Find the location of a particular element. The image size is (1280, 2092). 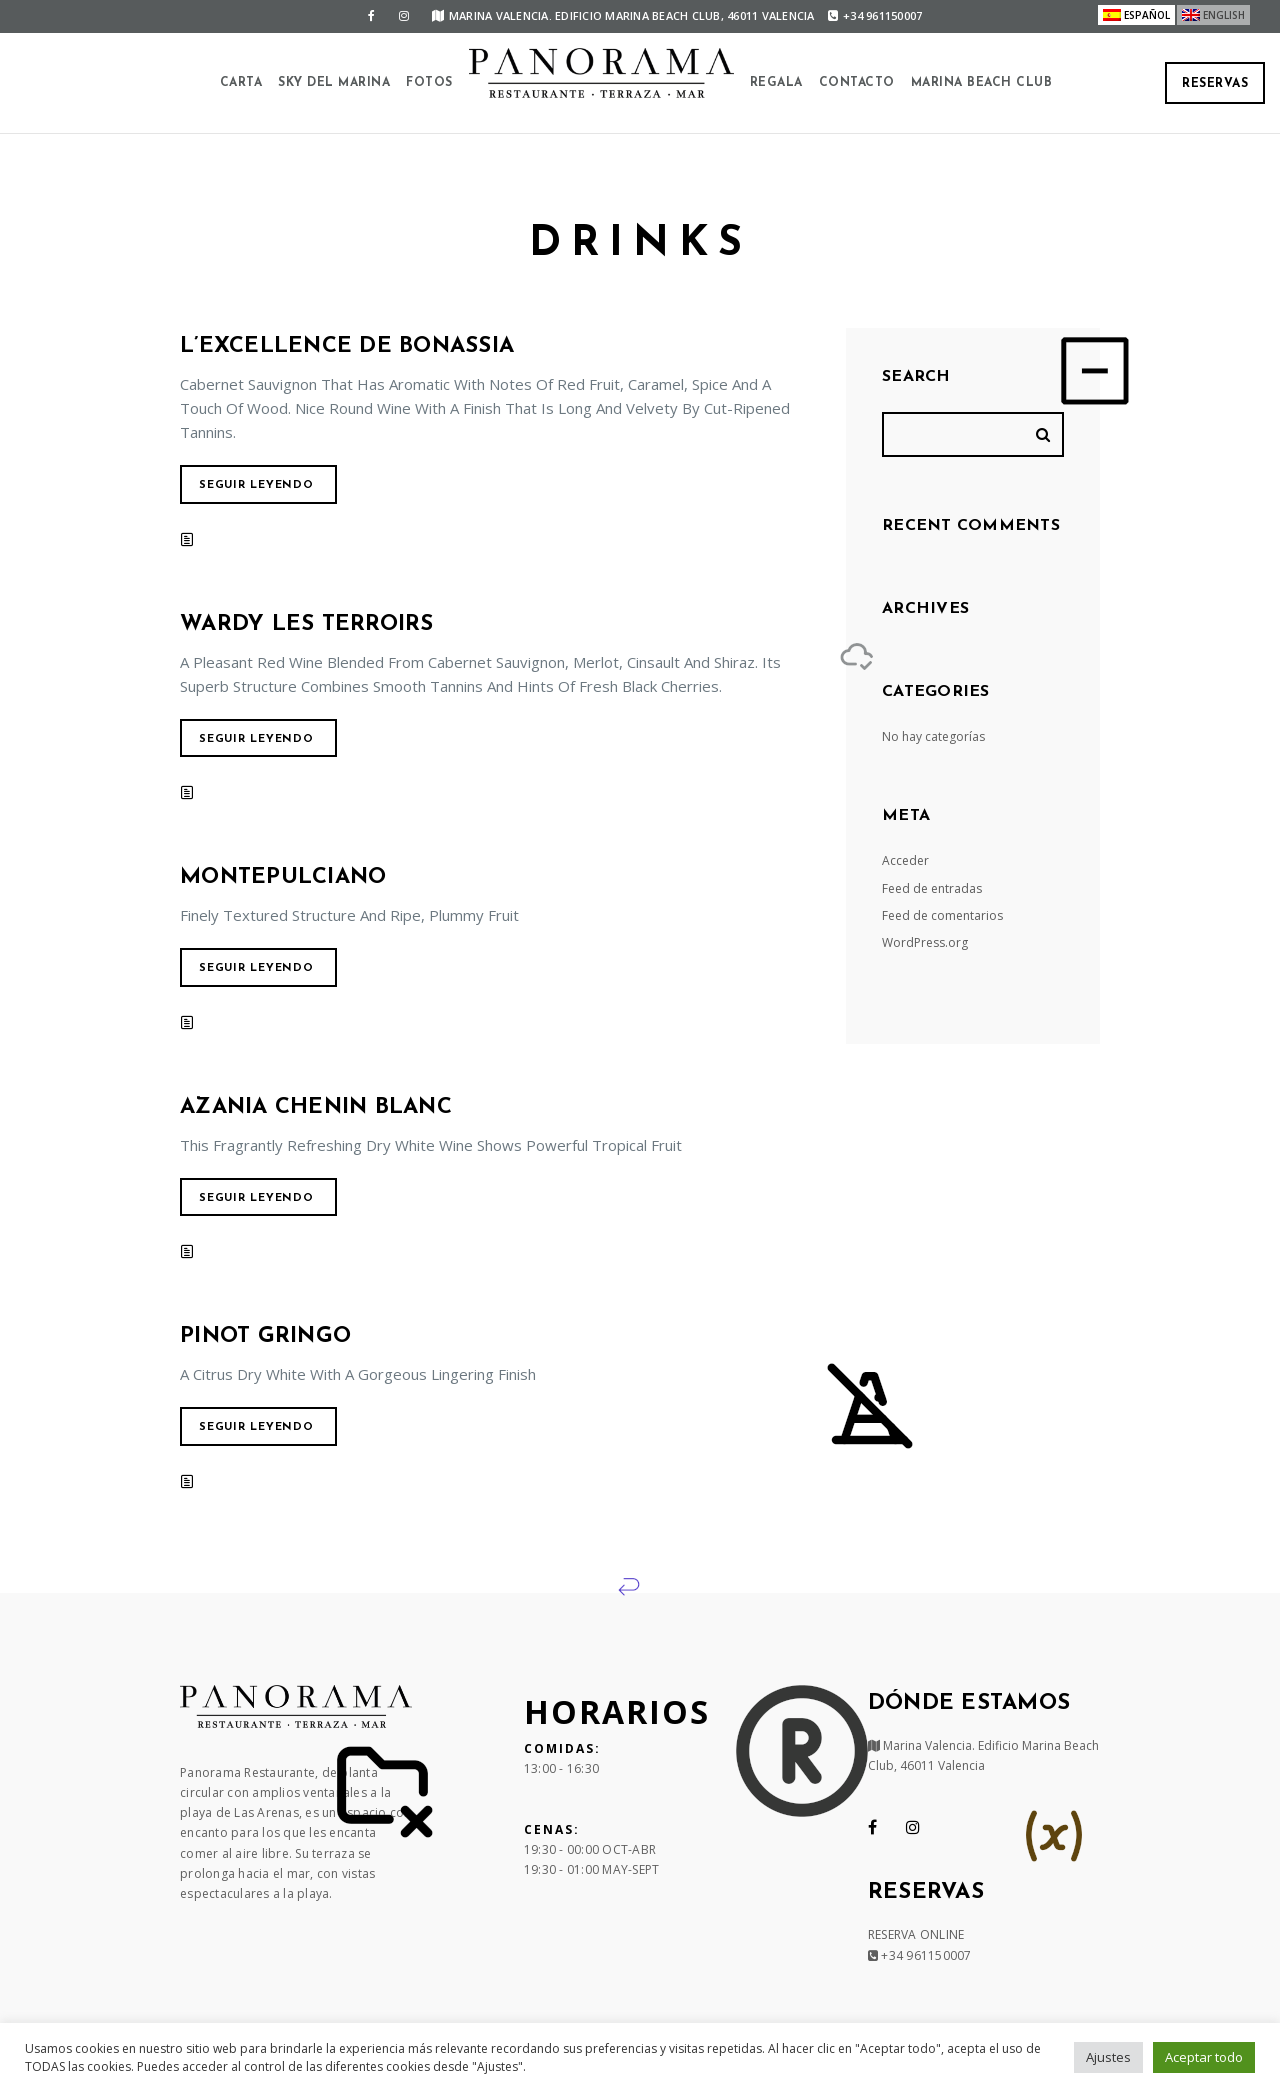

file successfully uploaded to cloud storage is located at coordinates (857, 655).